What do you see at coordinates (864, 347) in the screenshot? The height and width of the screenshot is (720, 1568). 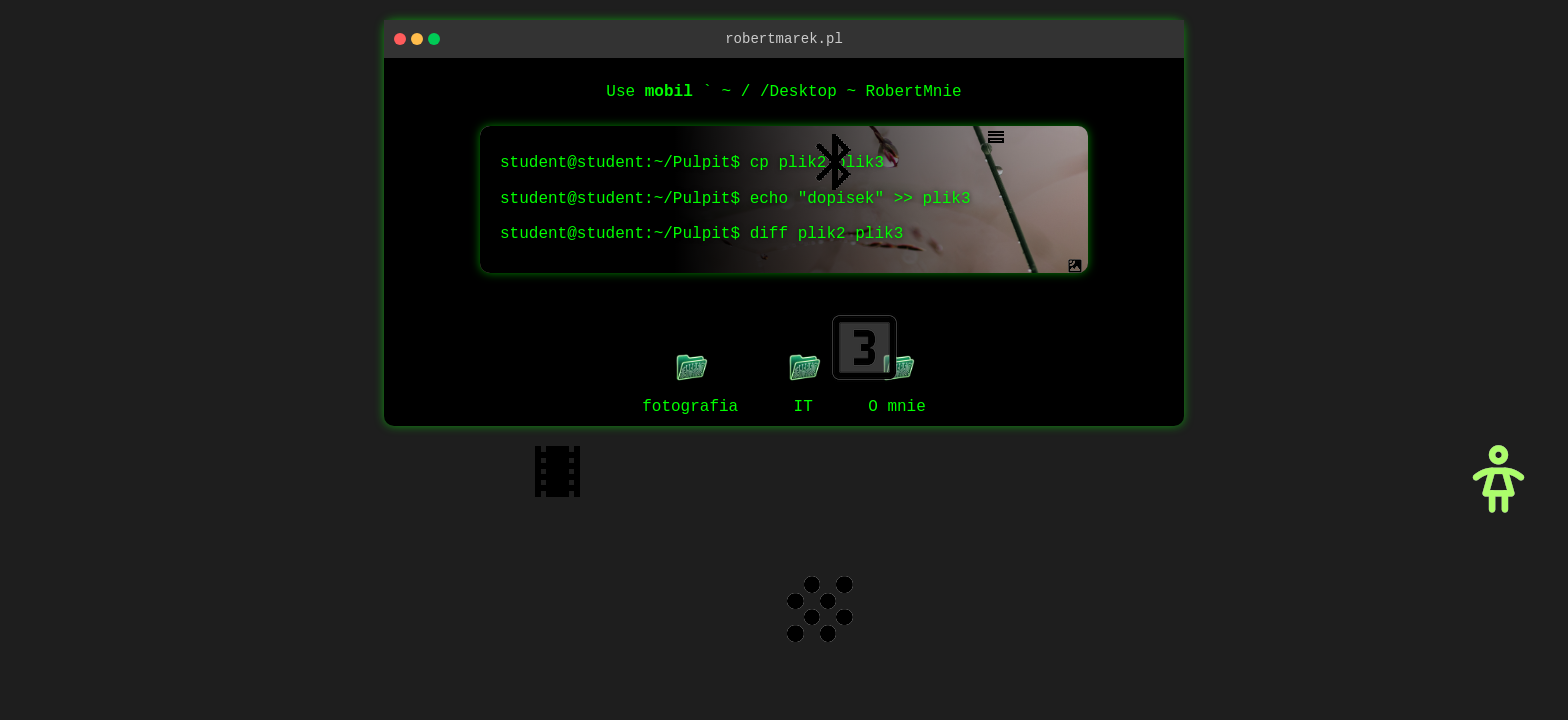 I see `select option 3 in a numbered list` at bounding box center [864, 347].